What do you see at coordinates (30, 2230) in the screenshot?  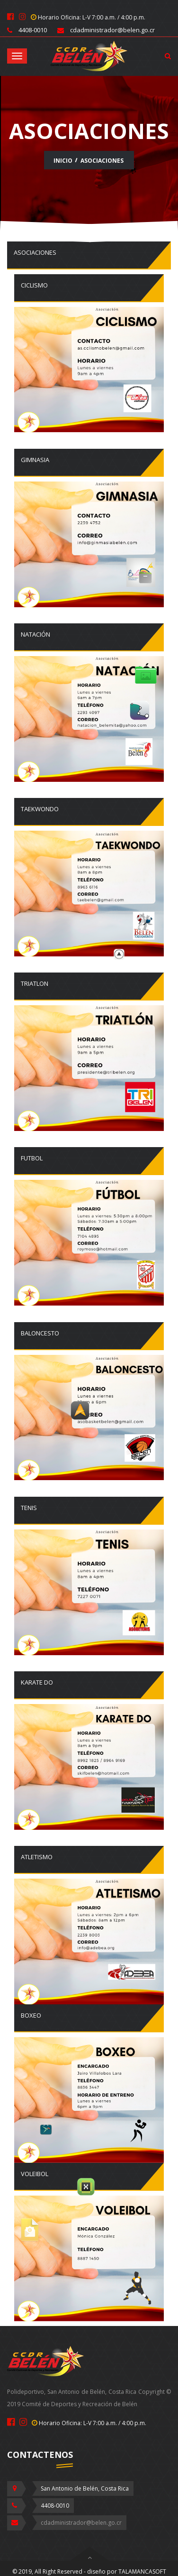 I see `mbox email archive file` at bounding box center [30, 2230].